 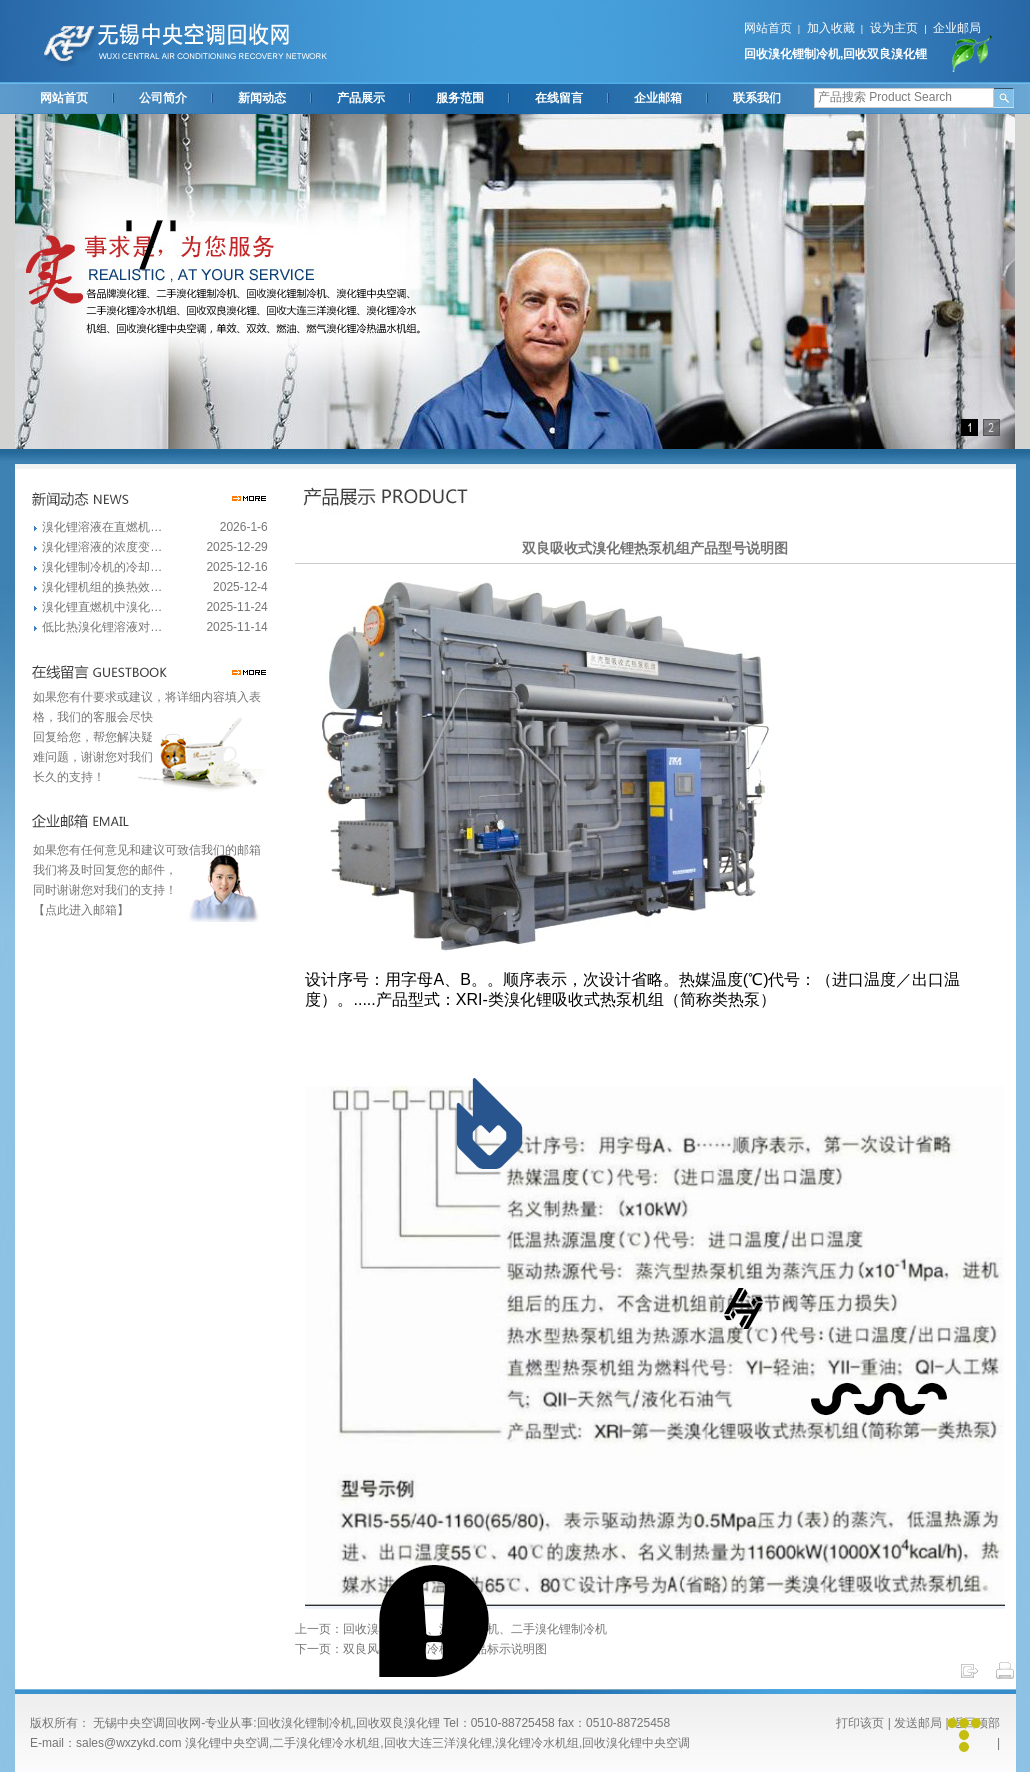 What do you see at coordinates (879, 1399) in the screenshot?
I see `SWR (stale-while-revalidate) library logo` at bounding box center [879, 1399].